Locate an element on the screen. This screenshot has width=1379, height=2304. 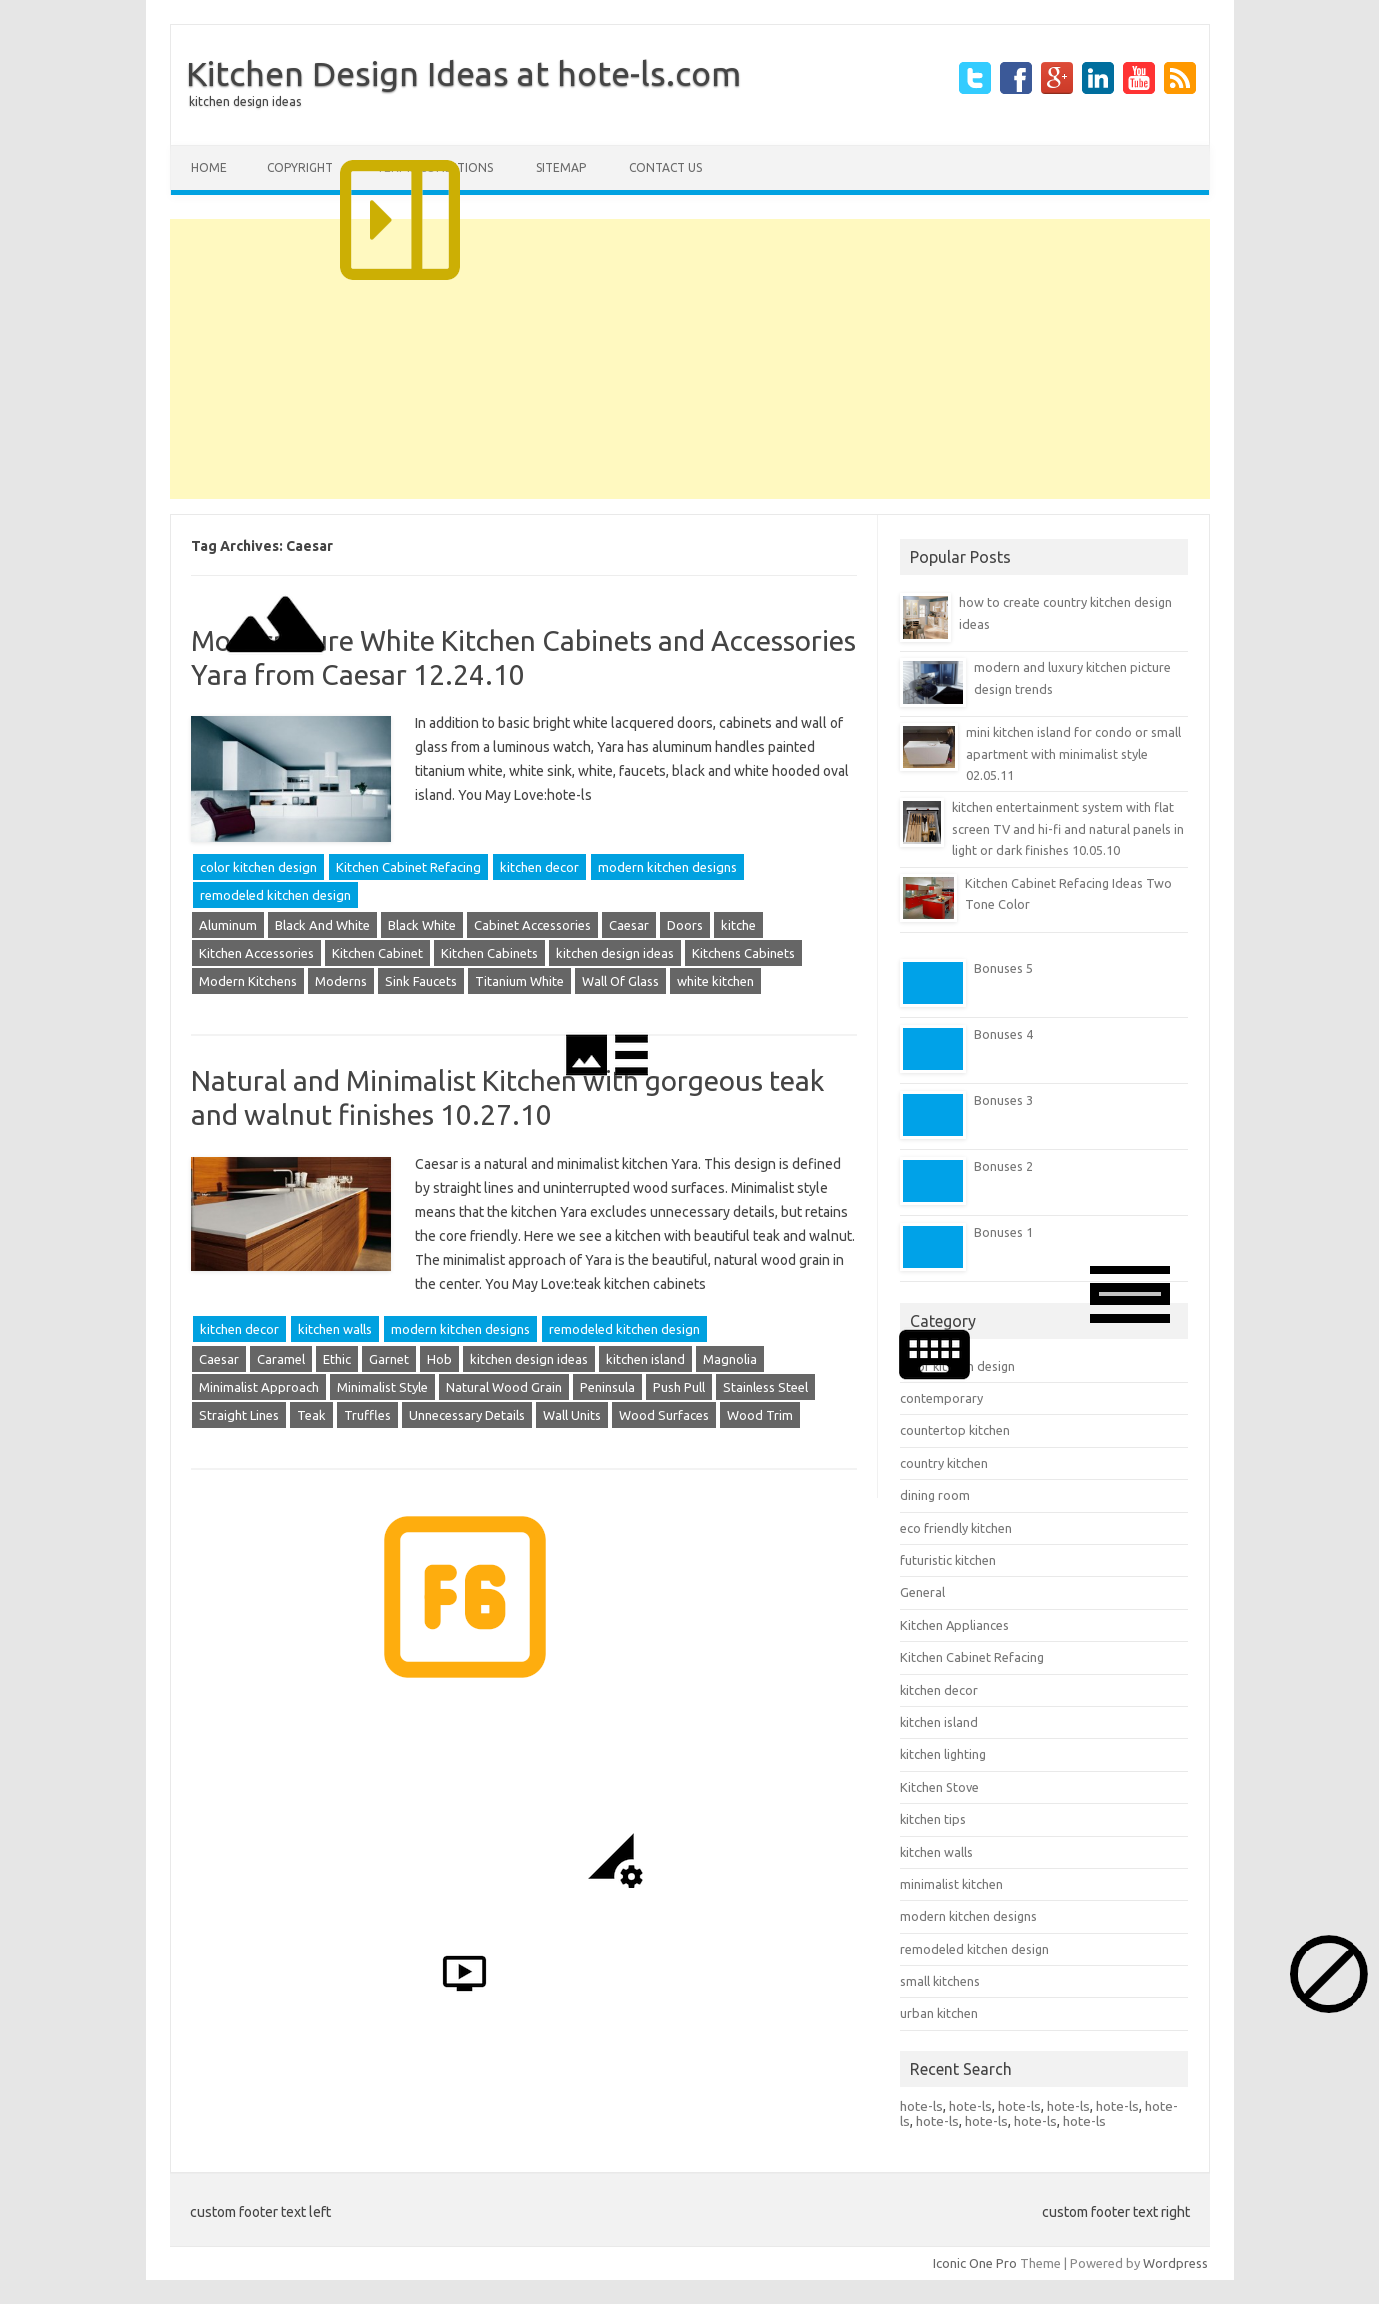
access on-demand video content is located at coordinates (464, 1973).